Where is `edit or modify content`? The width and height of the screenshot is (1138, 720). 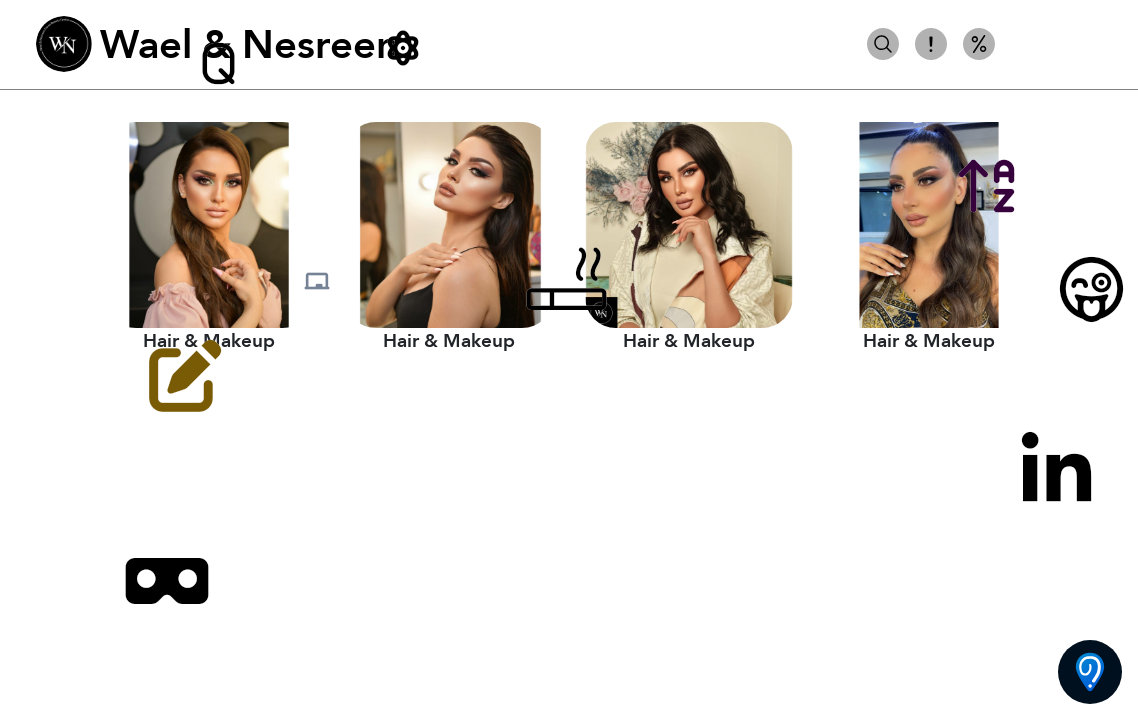
edit or modify content is located at coordinates (185, 375).